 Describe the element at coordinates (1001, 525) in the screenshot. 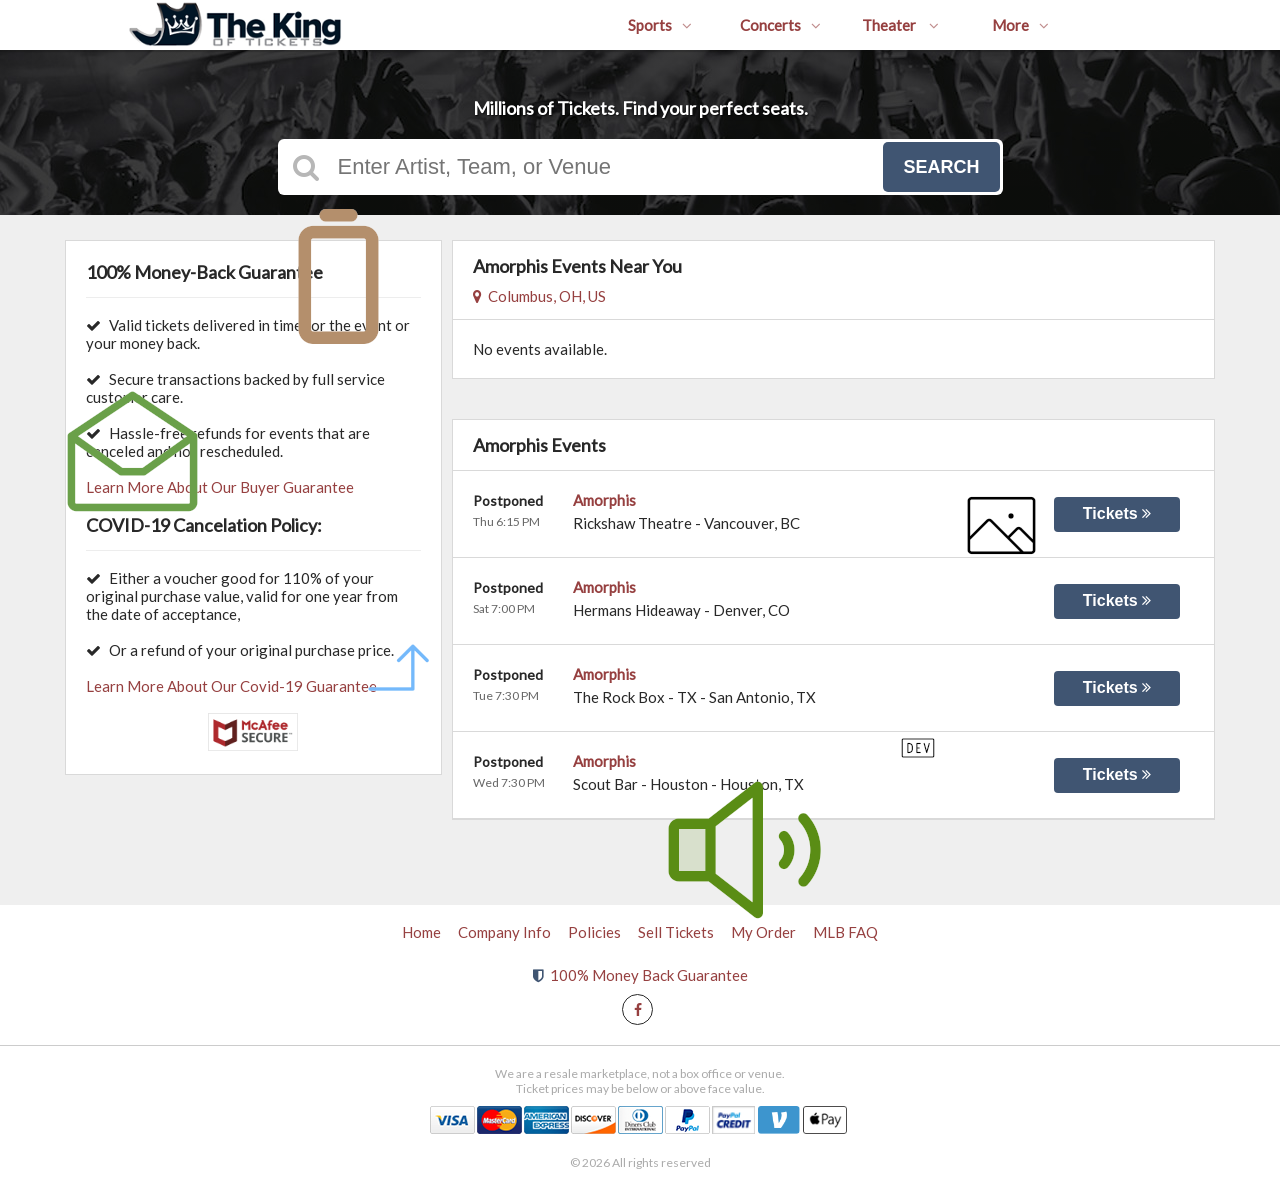

I see `view or browse photos` at that location.